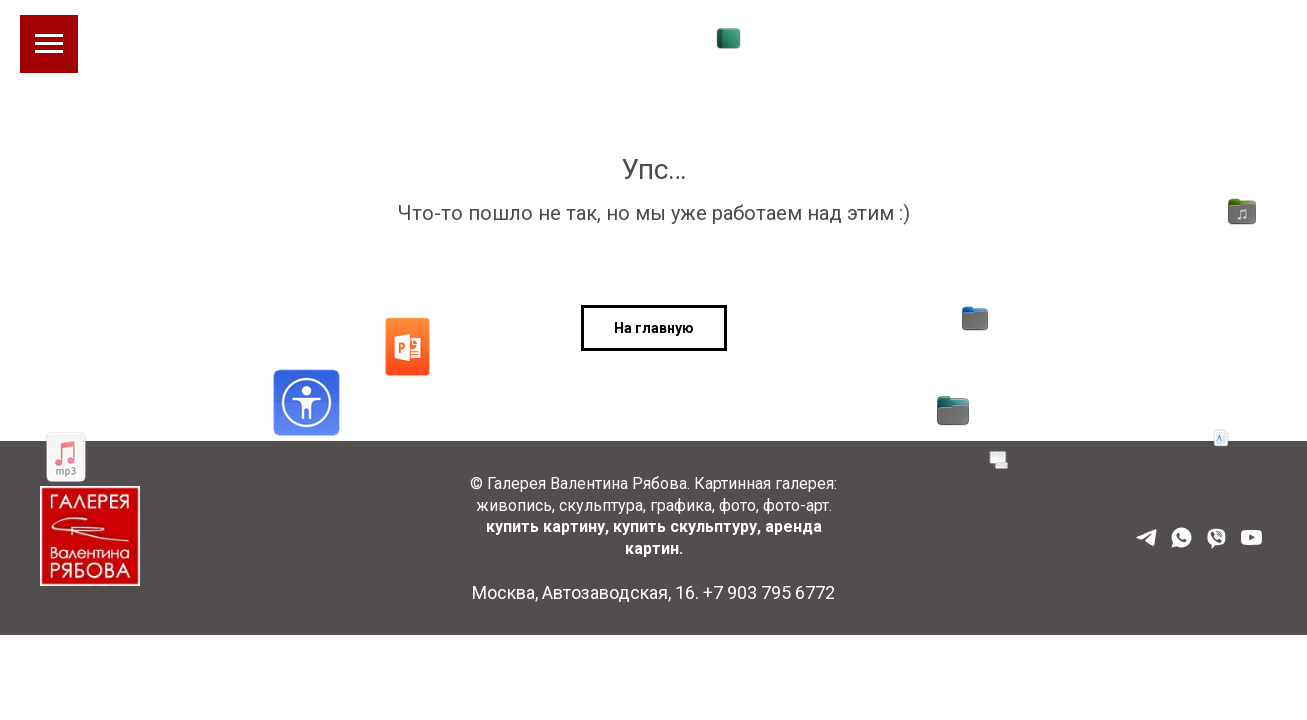 This screenshot has width=1307, height=720. What do you see at coordinates (953, 410) in the screenshot?
I see `view contents of an open folder` at bounding box center [953, 410].